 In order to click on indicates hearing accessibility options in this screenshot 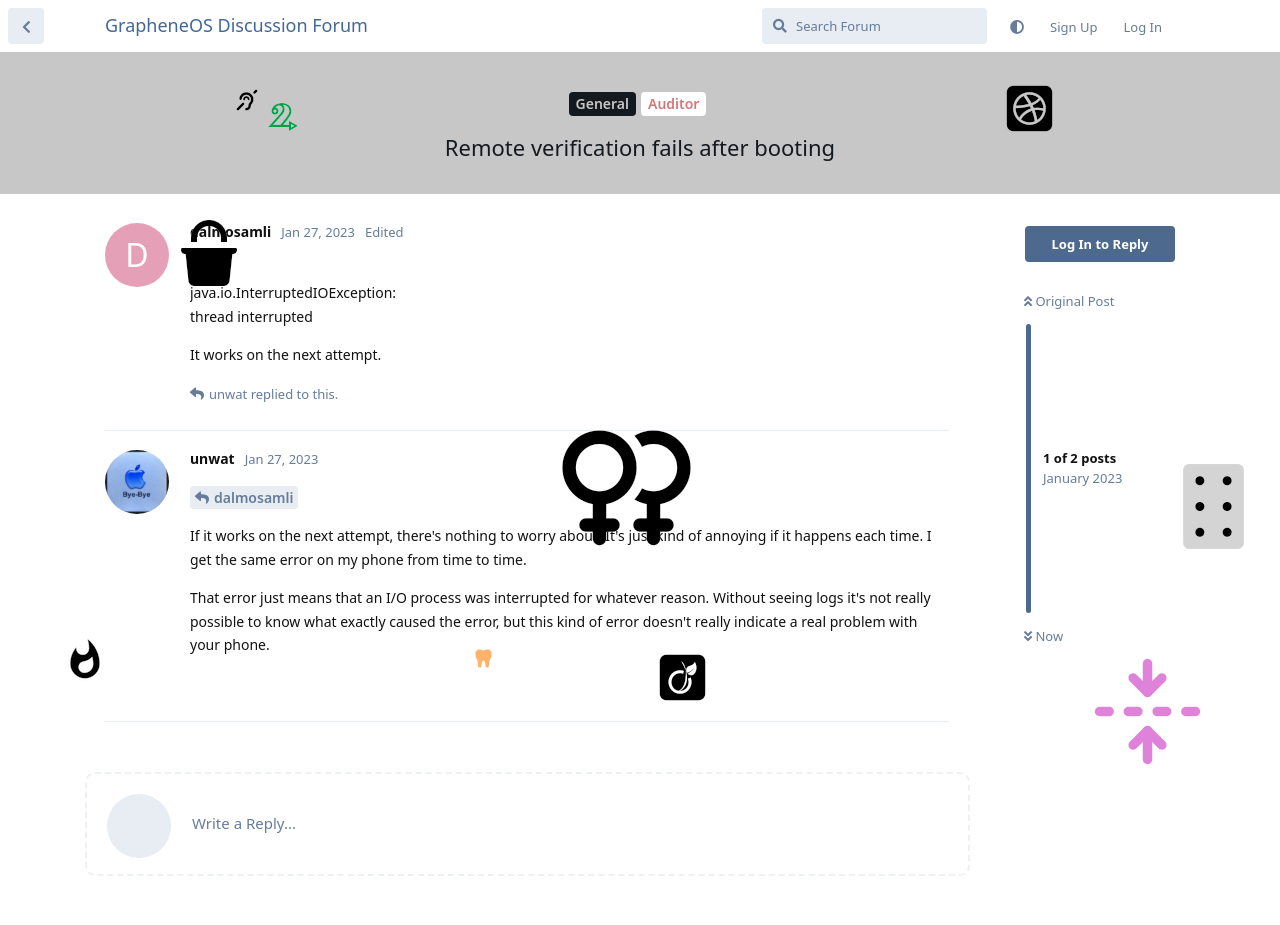, I will do `click(247, 100)`.